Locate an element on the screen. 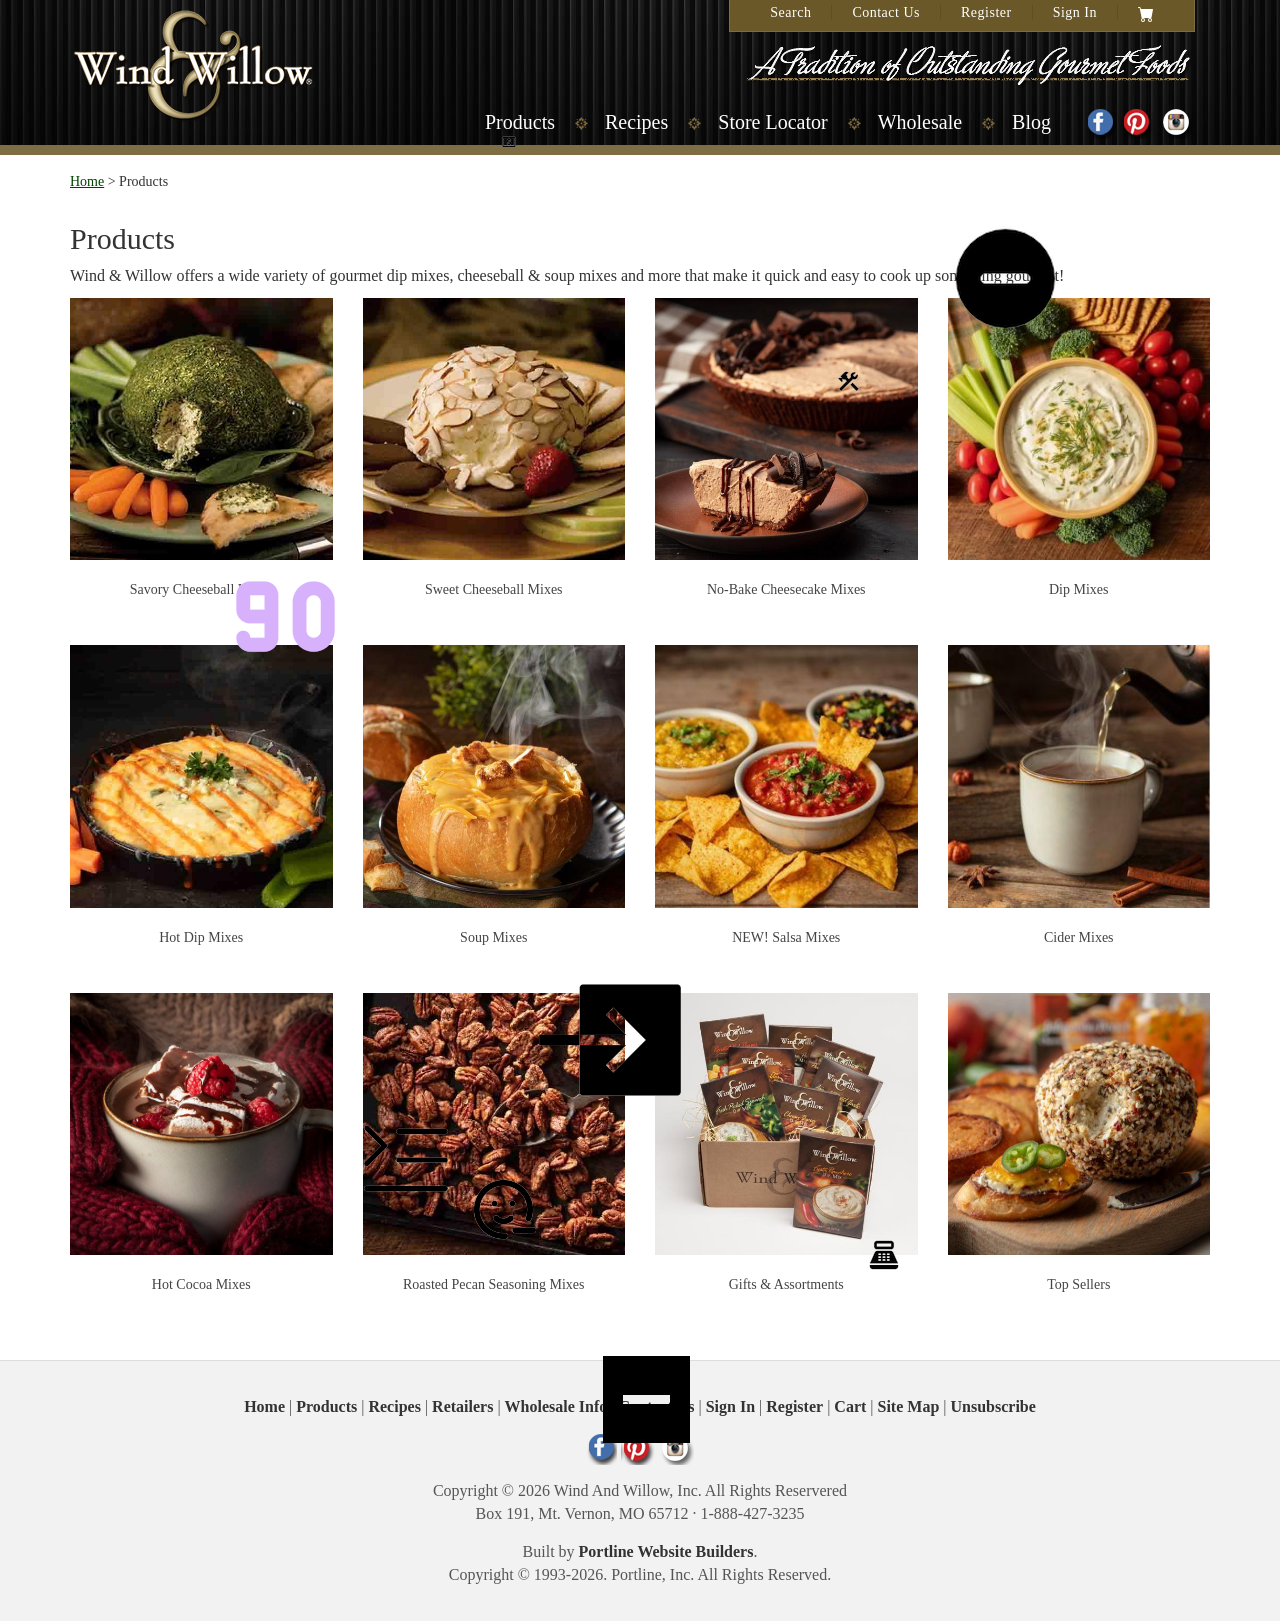 The image size is (1280, 1621). log in or sign in to your account is located at coordinates (610, 1040).